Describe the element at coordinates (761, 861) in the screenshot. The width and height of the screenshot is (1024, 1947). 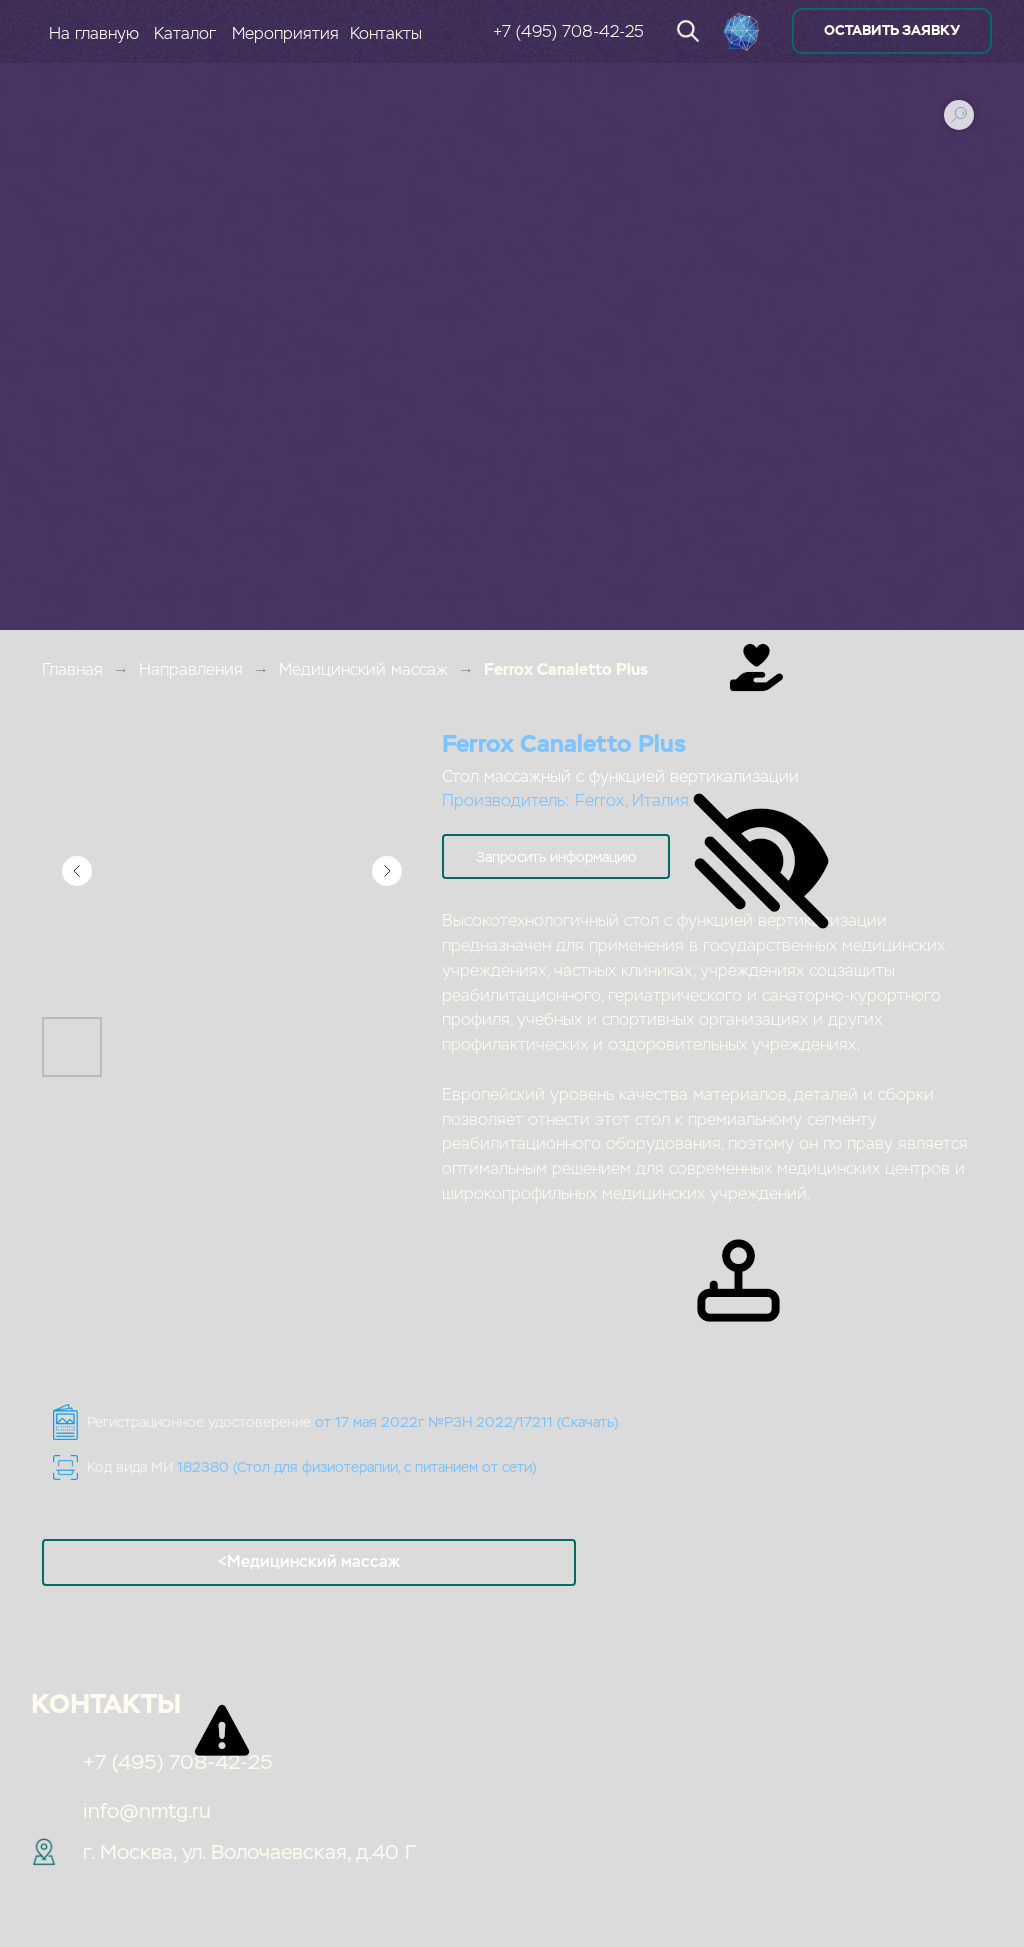
I see `indicates low vision or visual impairment accessibility mode` at that location.